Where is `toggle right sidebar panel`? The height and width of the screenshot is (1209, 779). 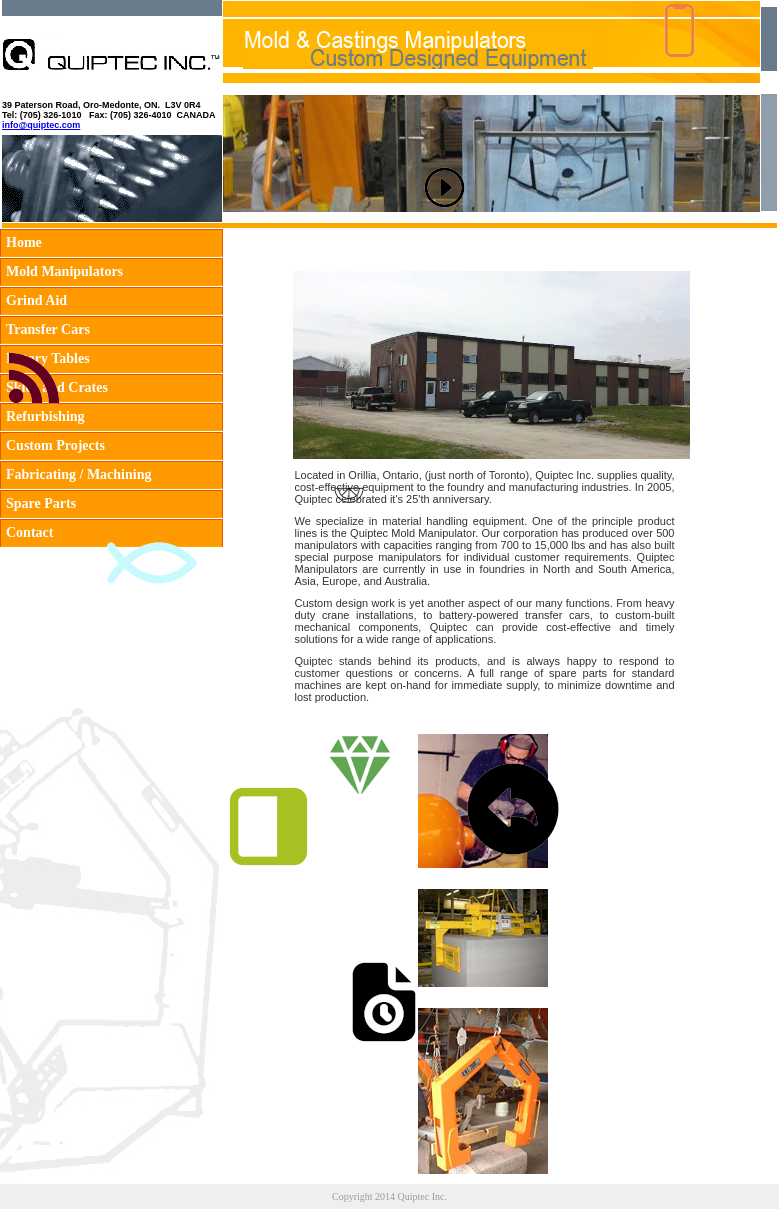
toggle right sidebar panel is located at coordinates (268, 826).